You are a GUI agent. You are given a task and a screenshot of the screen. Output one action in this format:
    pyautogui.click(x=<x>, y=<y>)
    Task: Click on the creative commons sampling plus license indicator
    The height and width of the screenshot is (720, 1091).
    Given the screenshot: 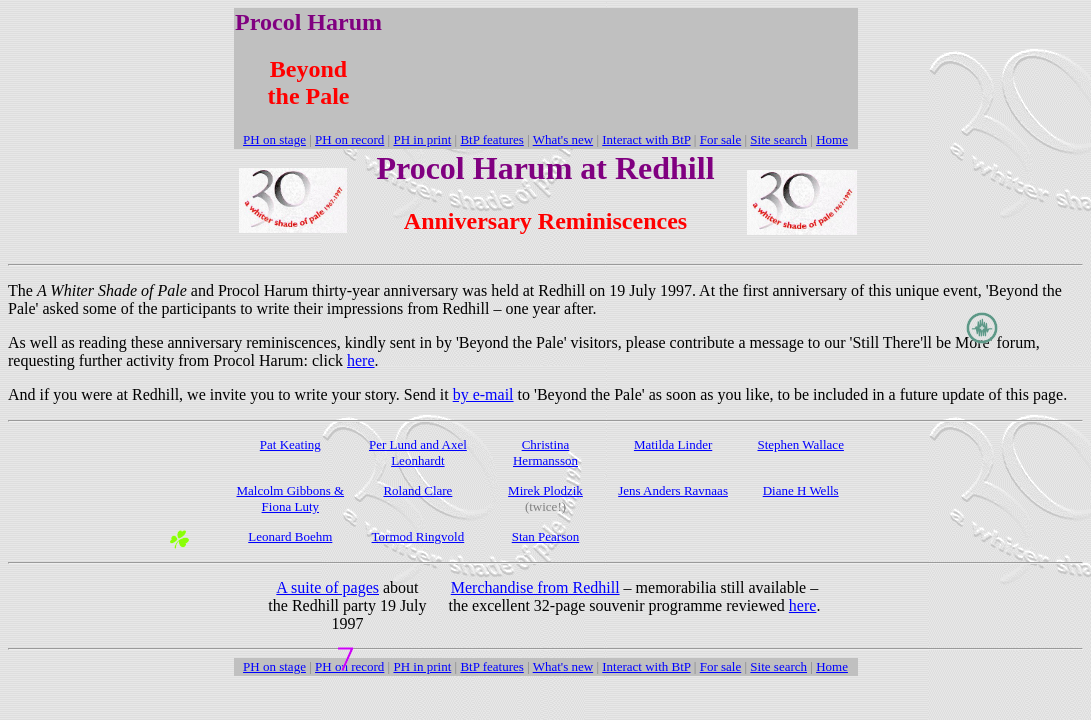 What is the action you would take?
    pyautogui.click(x=982, y=328)
    